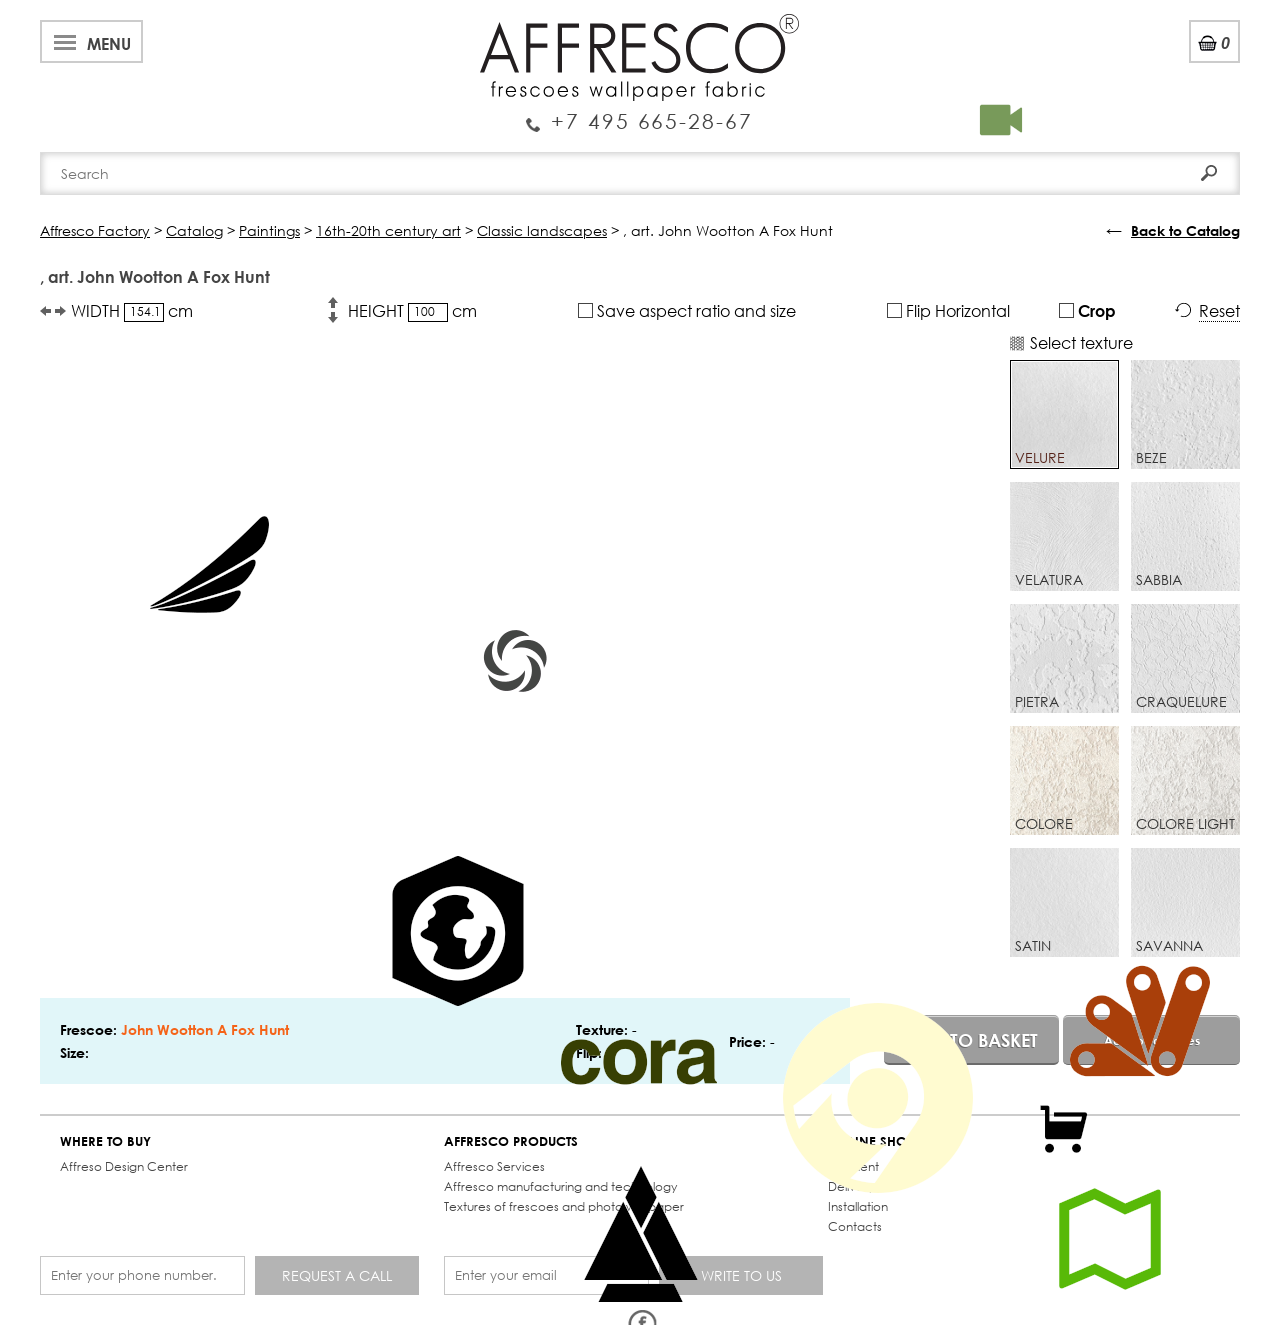 The height and width of the screenshot is (1325, 1280). Describe the element at coordinates (1001, 120) in the screenshot. I see `start video recording` at that location.